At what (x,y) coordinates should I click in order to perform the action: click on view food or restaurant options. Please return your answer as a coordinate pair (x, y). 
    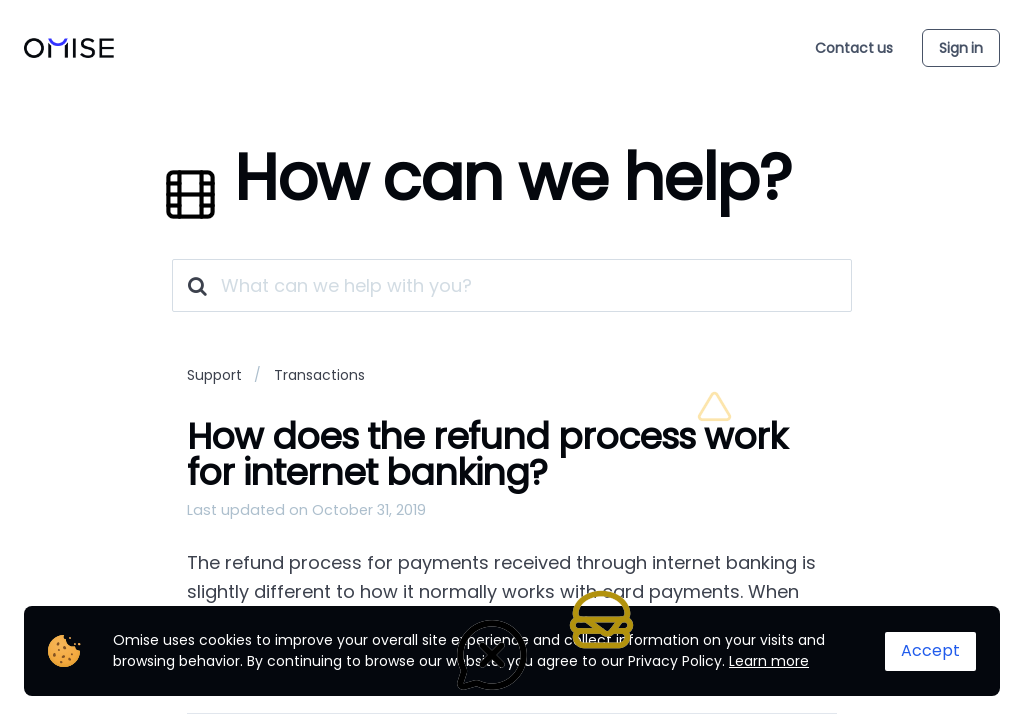
    Looking at the image, I should click on (601, 619).